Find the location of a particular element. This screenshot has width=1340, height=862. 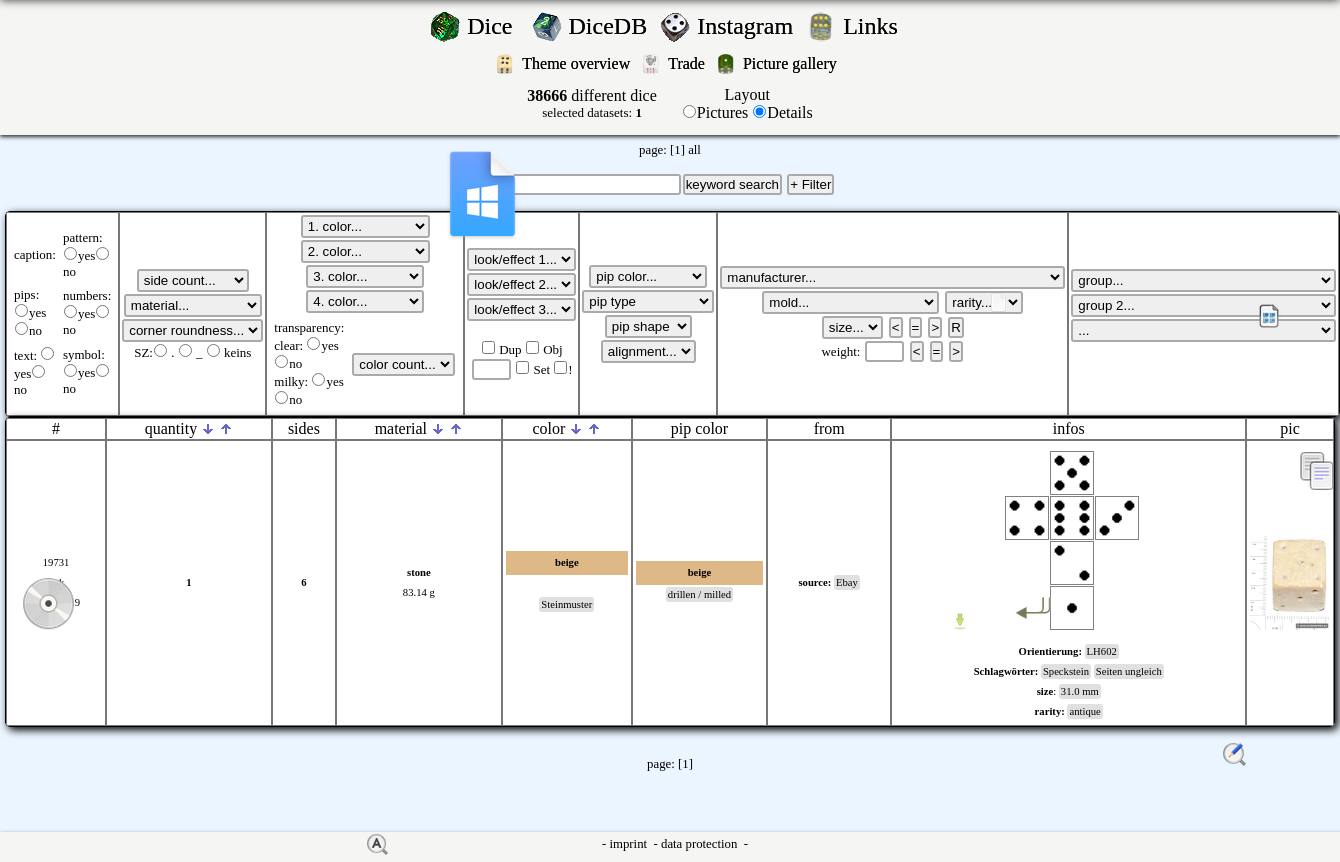

access CD/DVD drive is located at coordinates (48, 603).